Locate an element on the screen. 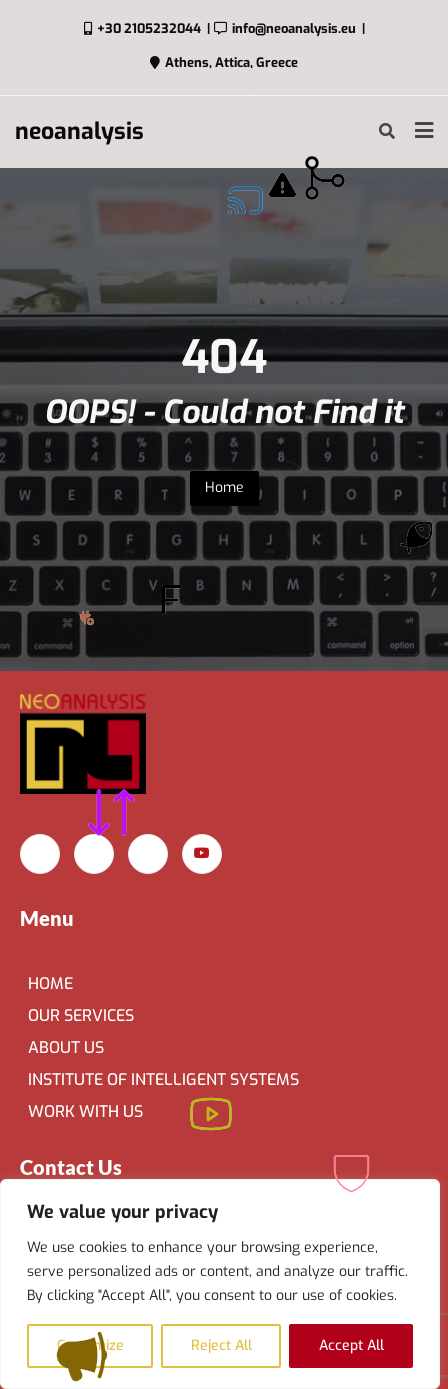 This screenshot has height=1389, width=448. browse seafood or fish-related content is located at coordinates (417, 536).